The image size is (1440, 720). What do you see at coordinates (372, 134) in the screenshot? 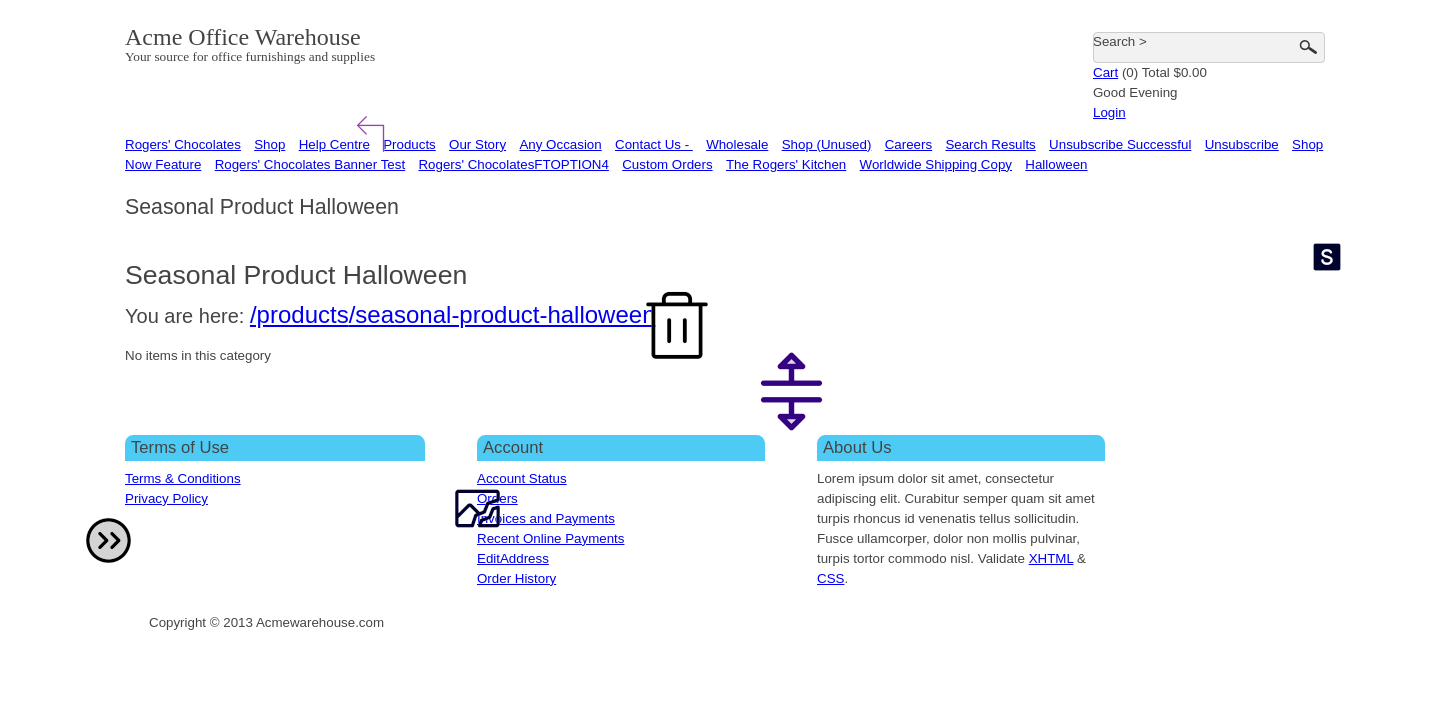
I see `undo or go back to previous action` at bounding box center [372, 134].